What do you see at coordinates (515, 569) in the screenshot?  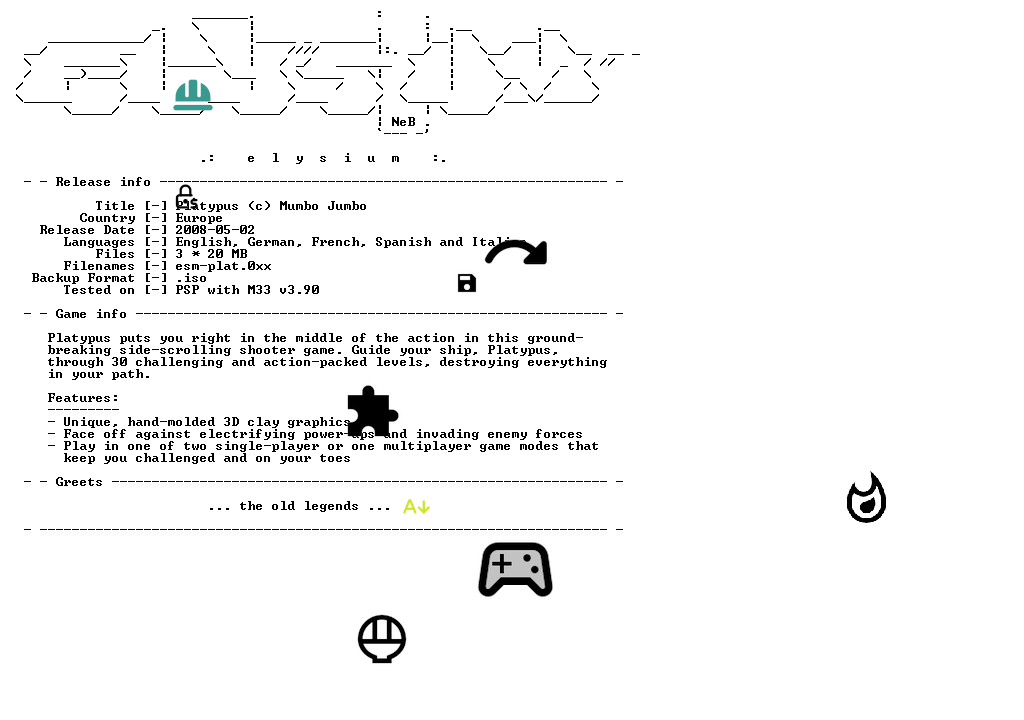 I see `access gaming or esports features` at bounding box center [515, 569].